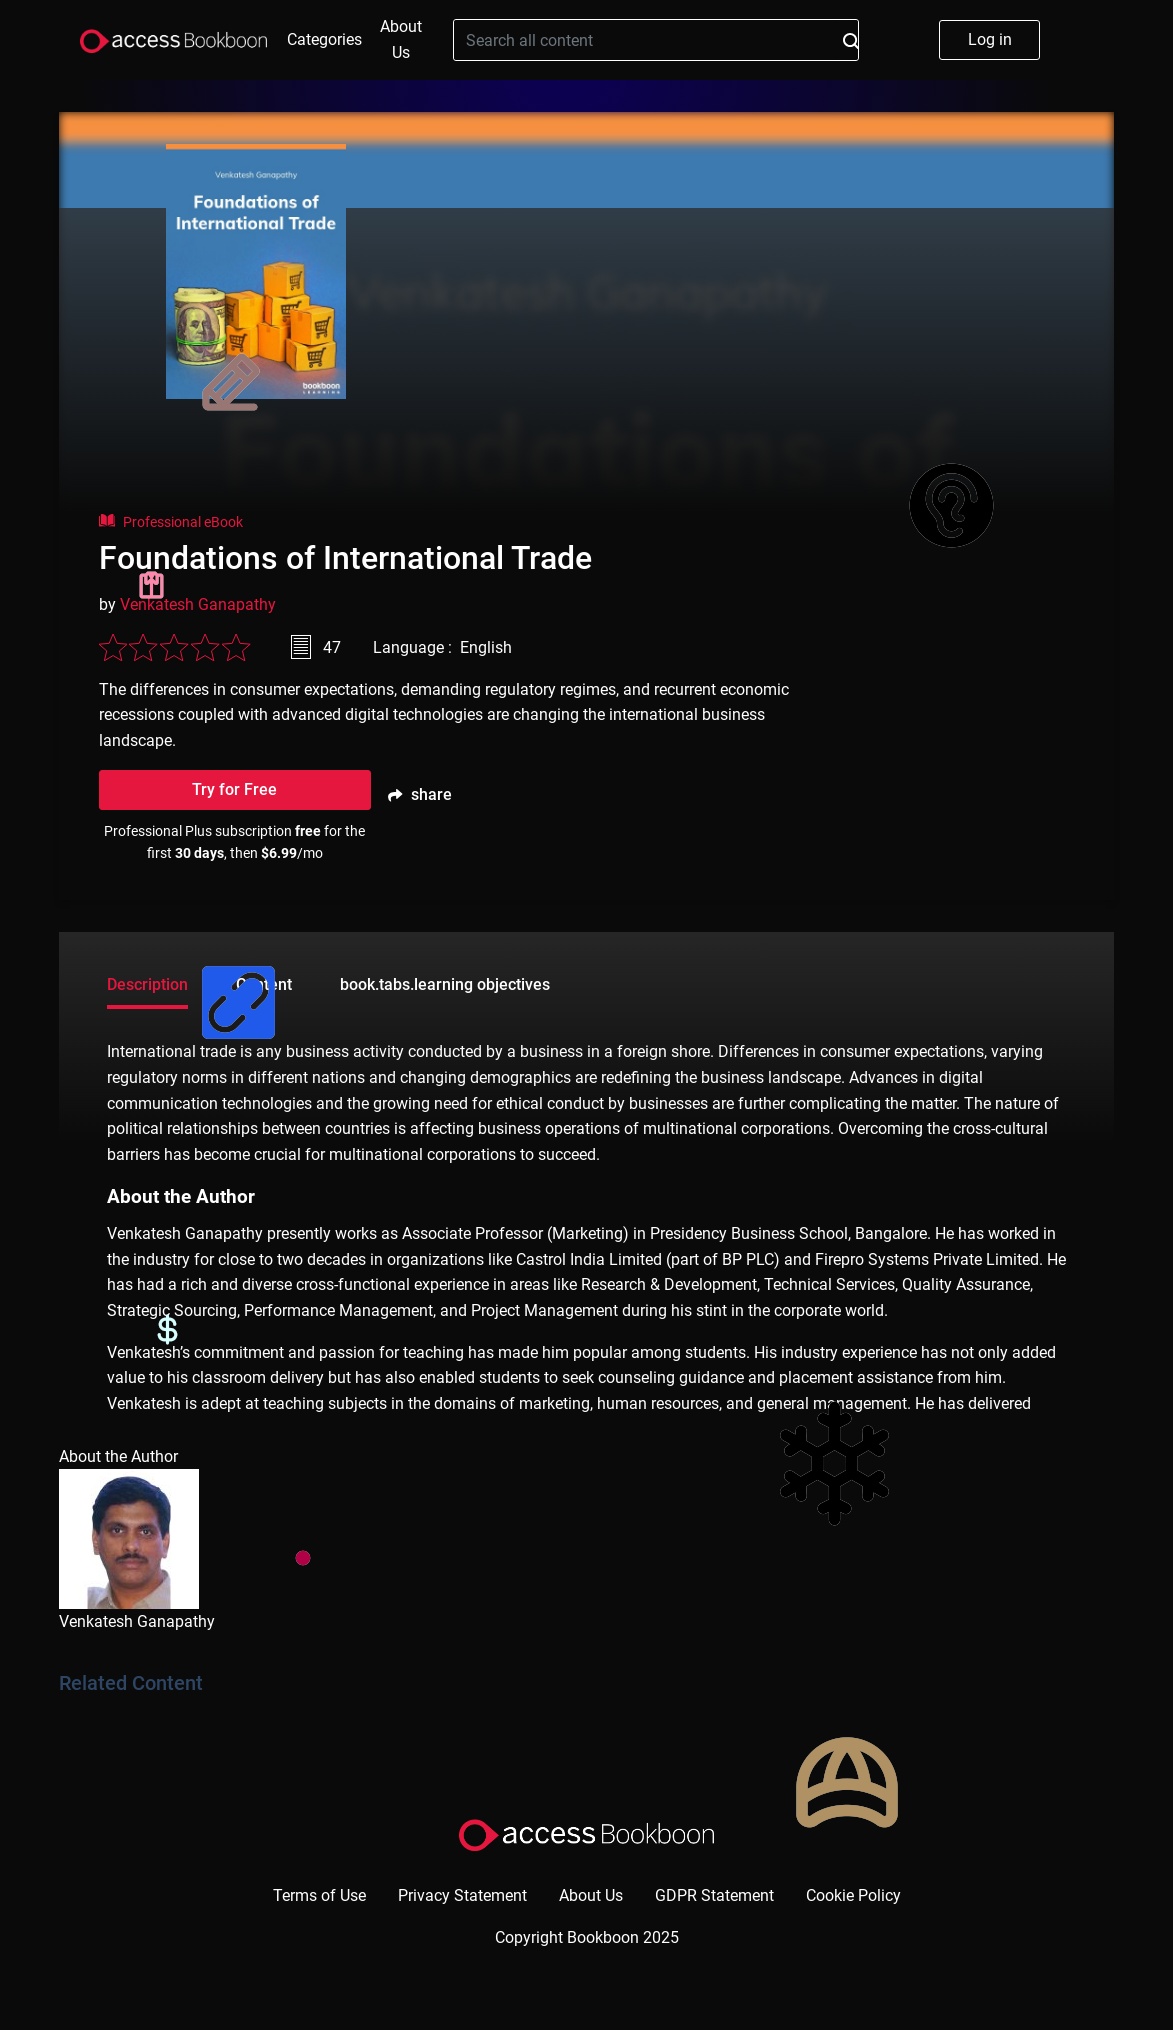 The width and height of the screenshot is (1173, 2030). Describe the element at coordinates (834, 1463) in the screenshot. I see `activate cooling or air conditioning mode` at that location.